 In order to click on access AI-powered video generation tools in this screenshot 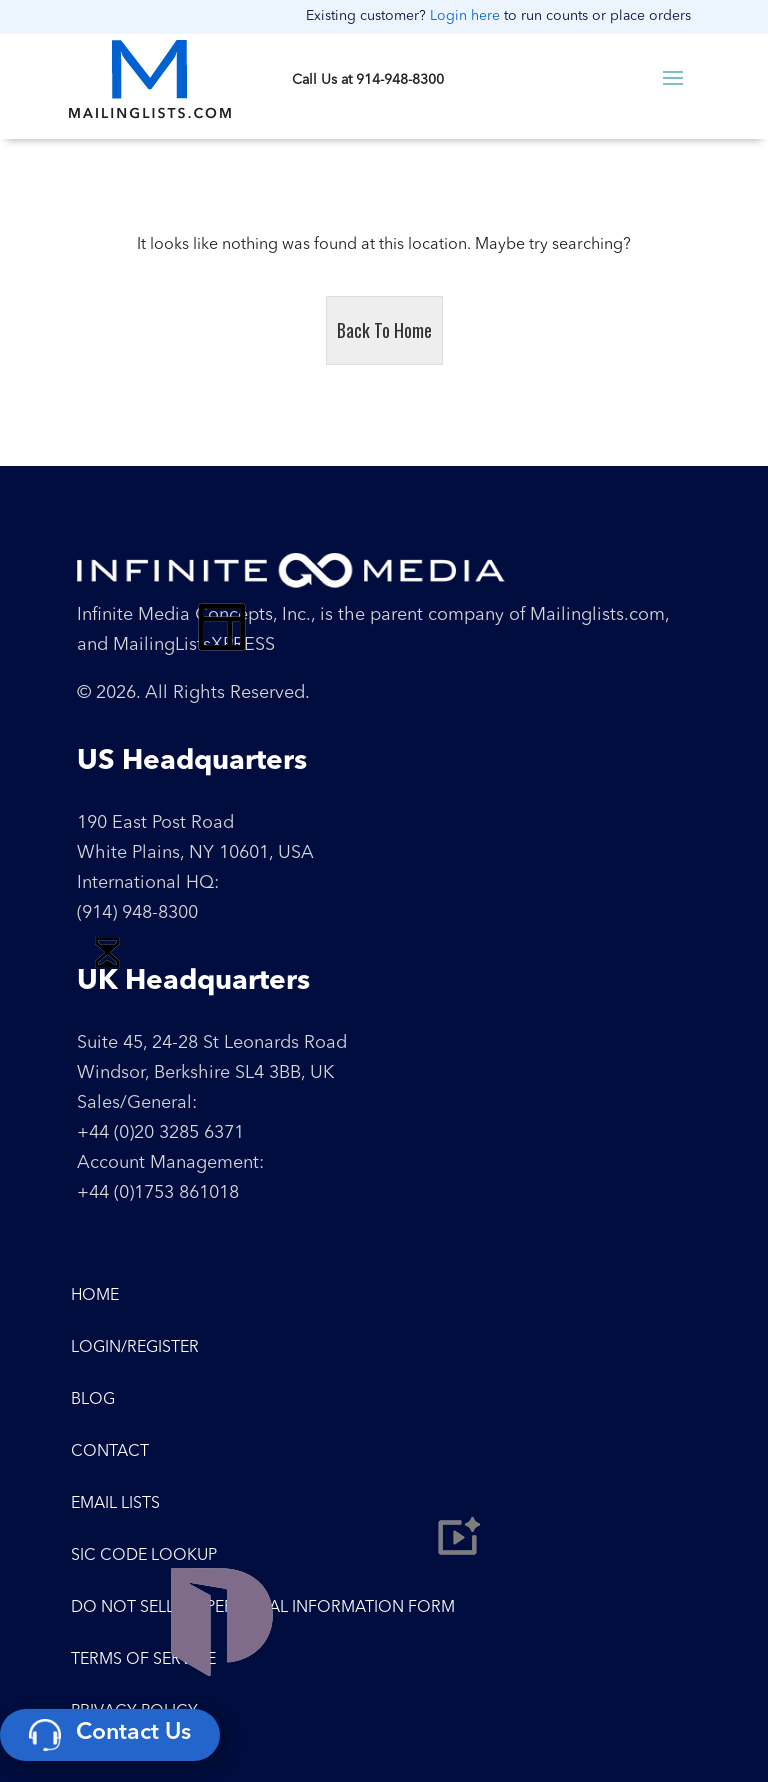, I will do `click(457, 1537)`.